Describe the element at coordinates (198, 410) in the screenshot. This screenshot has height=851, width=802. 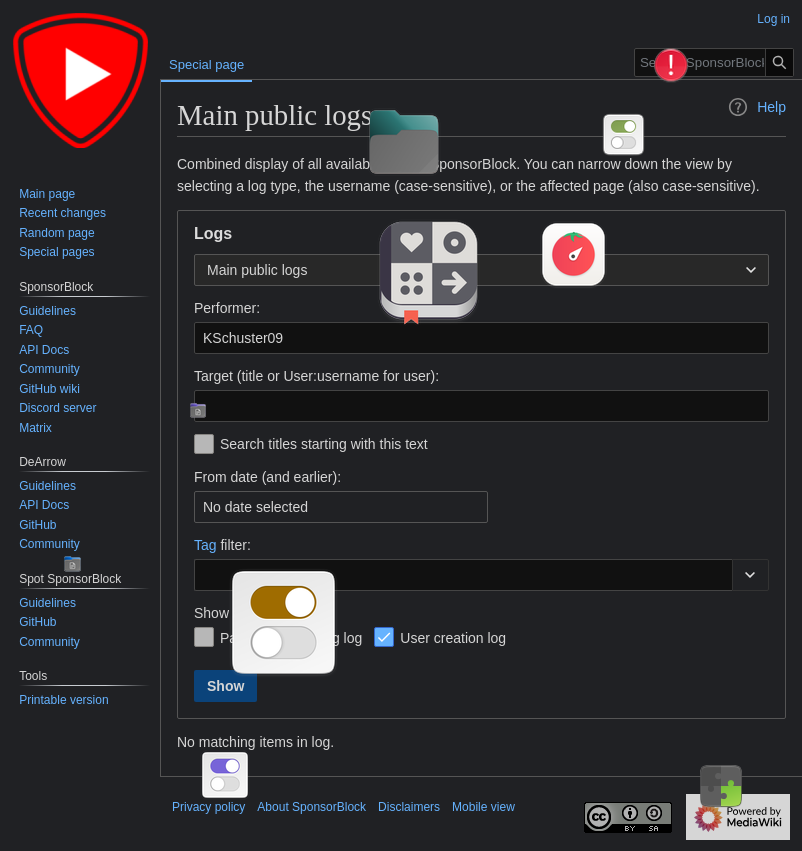
I see `open your documents folder` at that location.